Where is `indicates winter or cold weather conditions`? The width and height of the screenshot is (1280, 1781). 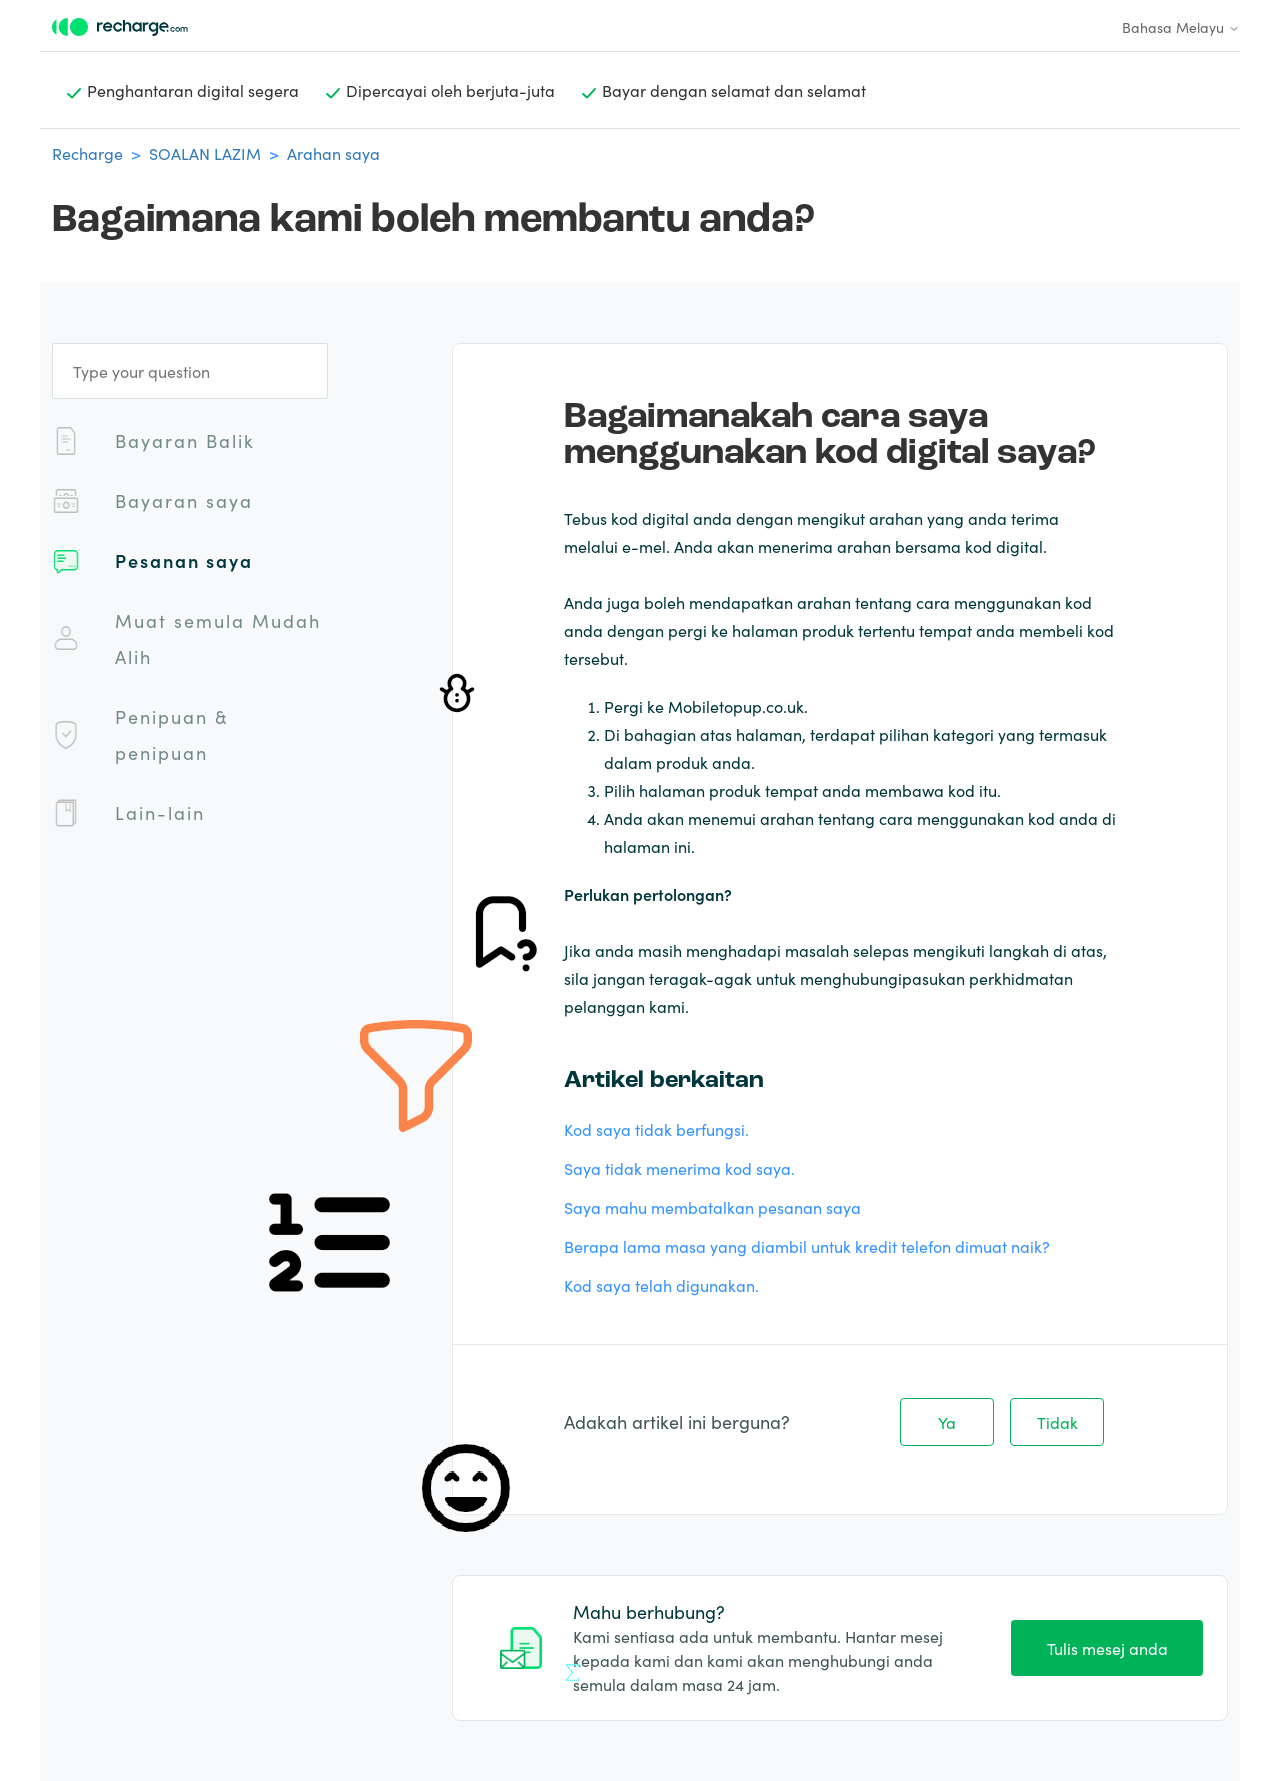 indicates winter or cold weather conditions is located at coordinates (457, 693).